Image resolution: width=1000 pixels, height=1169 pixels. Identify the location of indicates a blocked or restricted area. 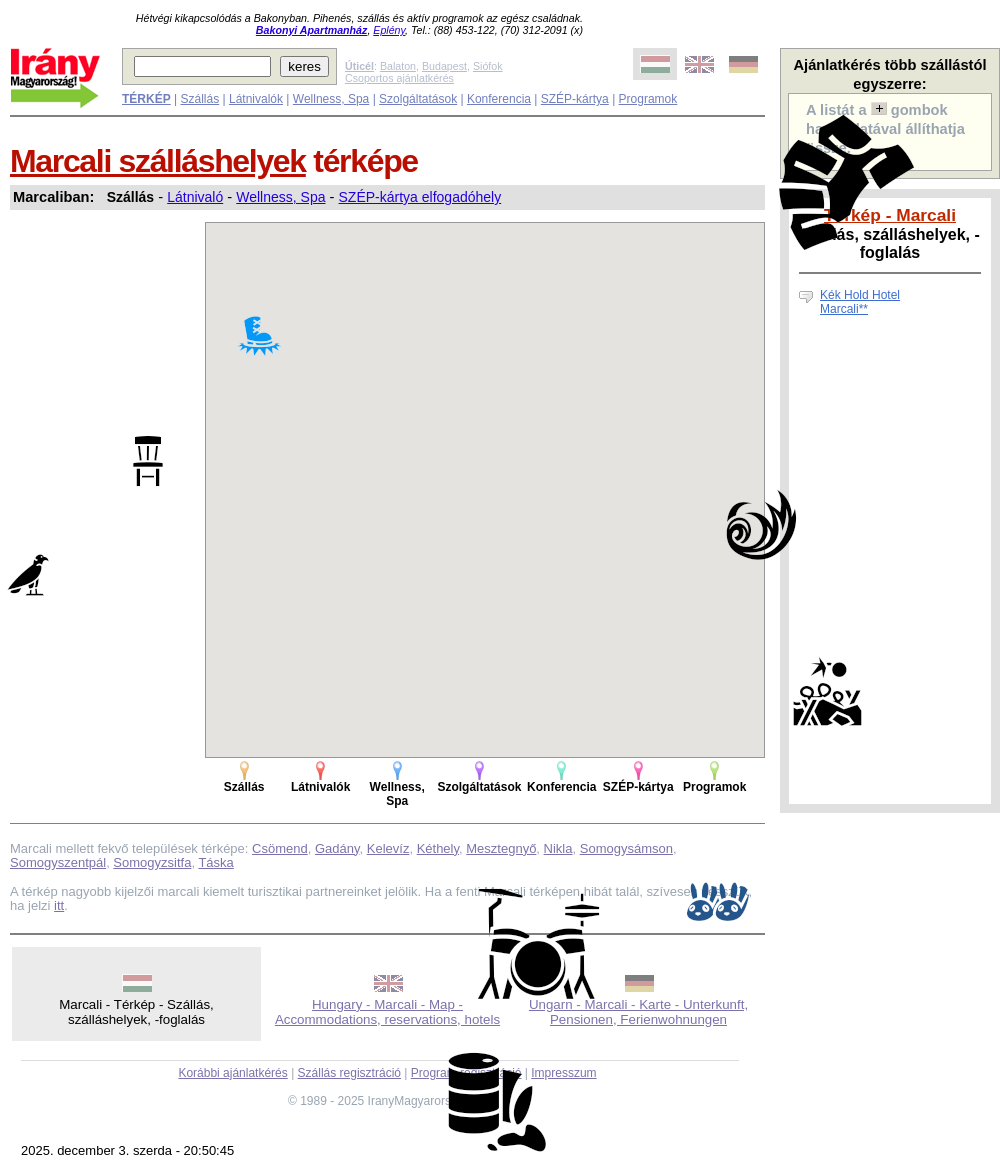
(827, 691).